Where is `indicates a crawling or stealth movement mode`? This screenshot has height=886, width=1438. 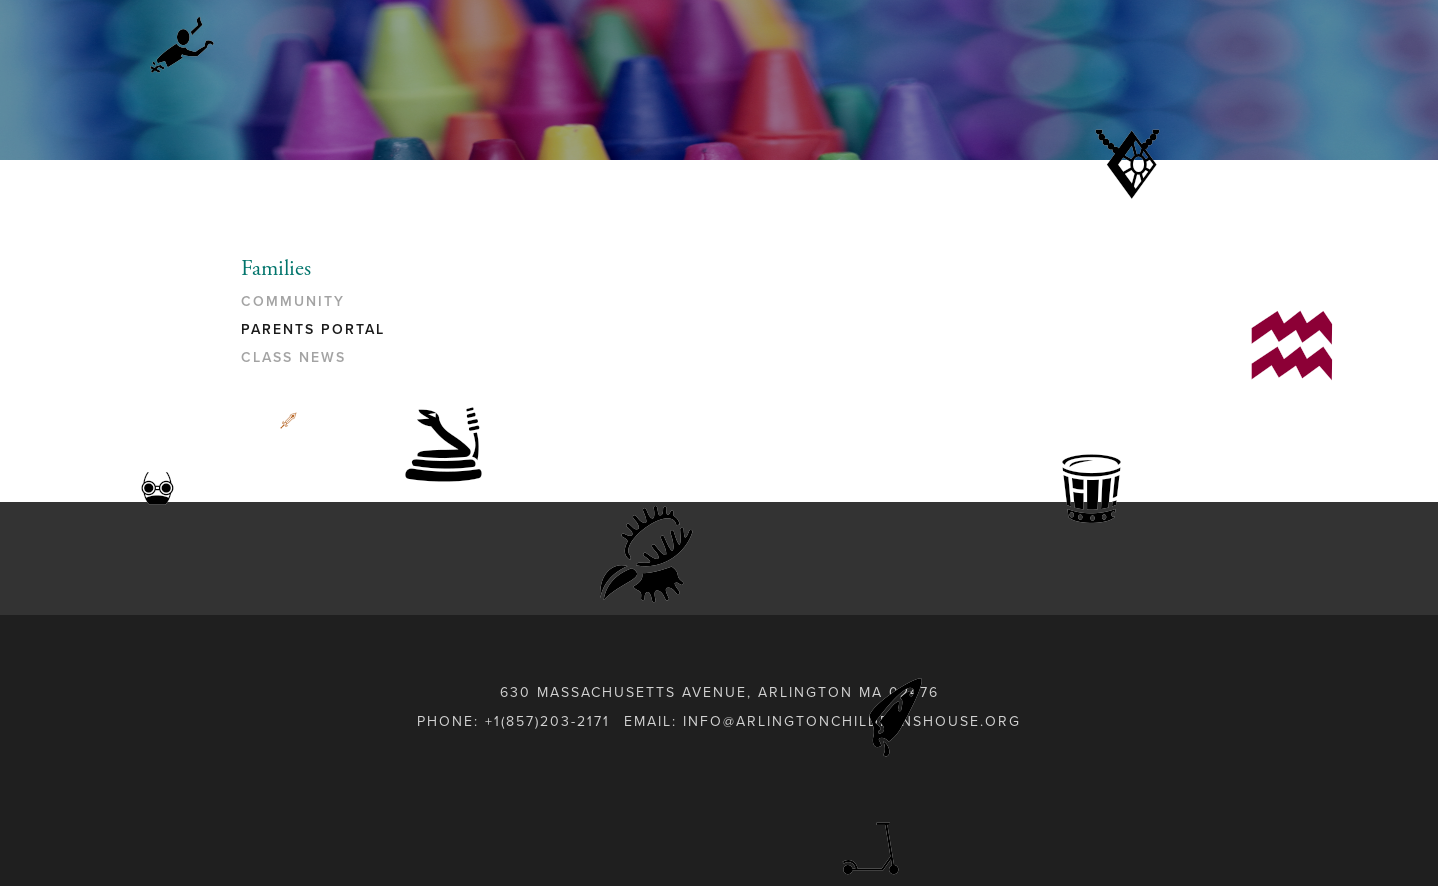
indicates a crawling or stealth movement mode is located at coordinates (182, 45).